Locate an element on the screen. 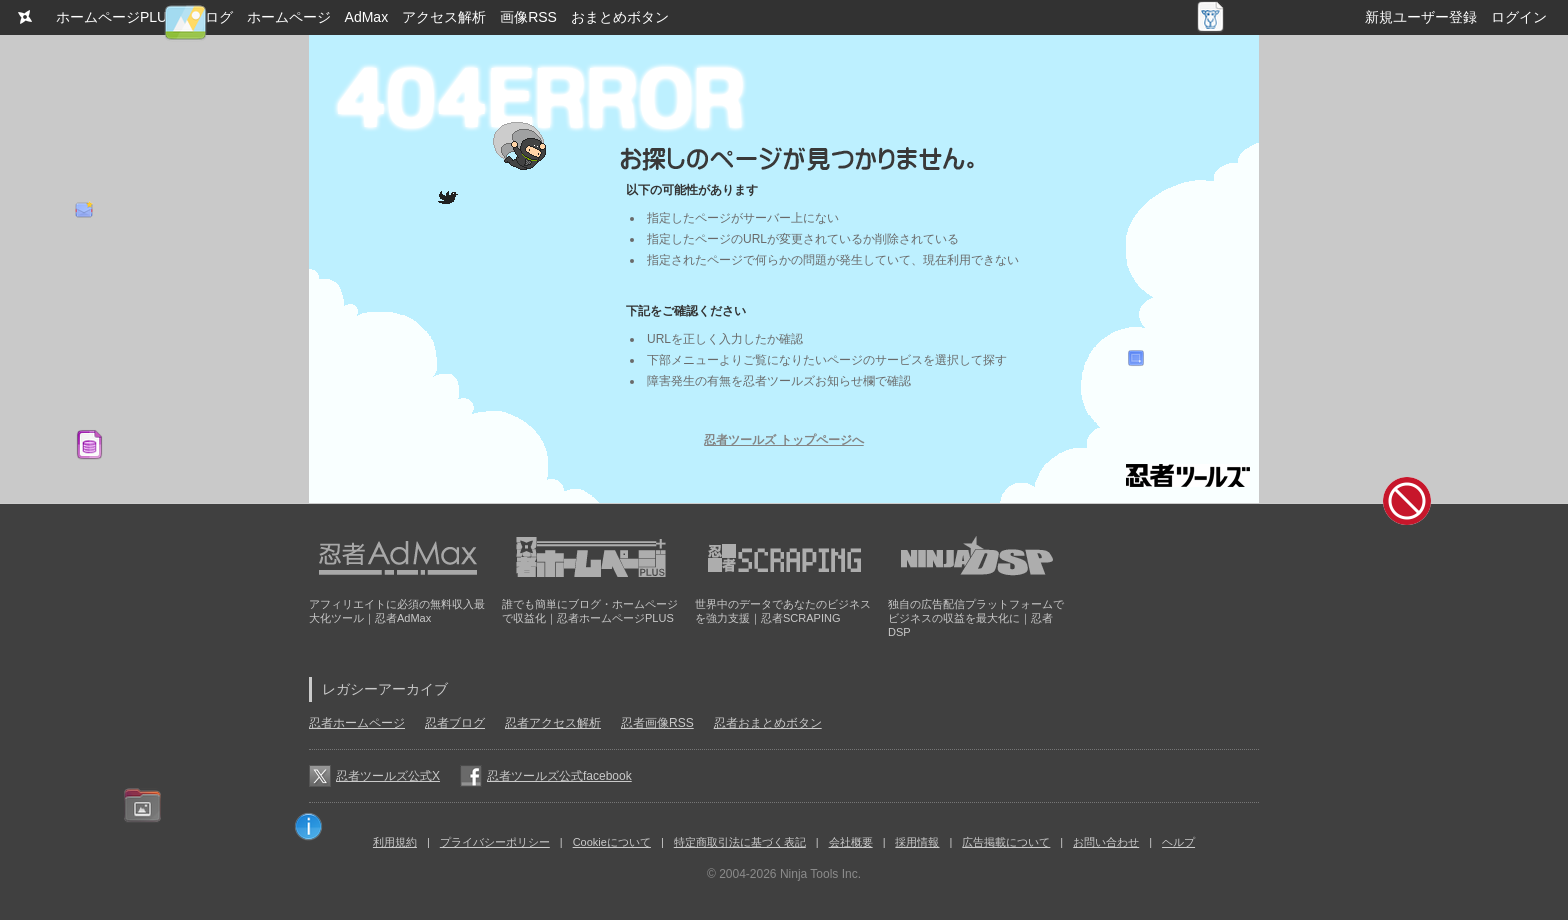 This screenshot has height=920, width=1568. delete an email message is located at coordinates (1407, 501).